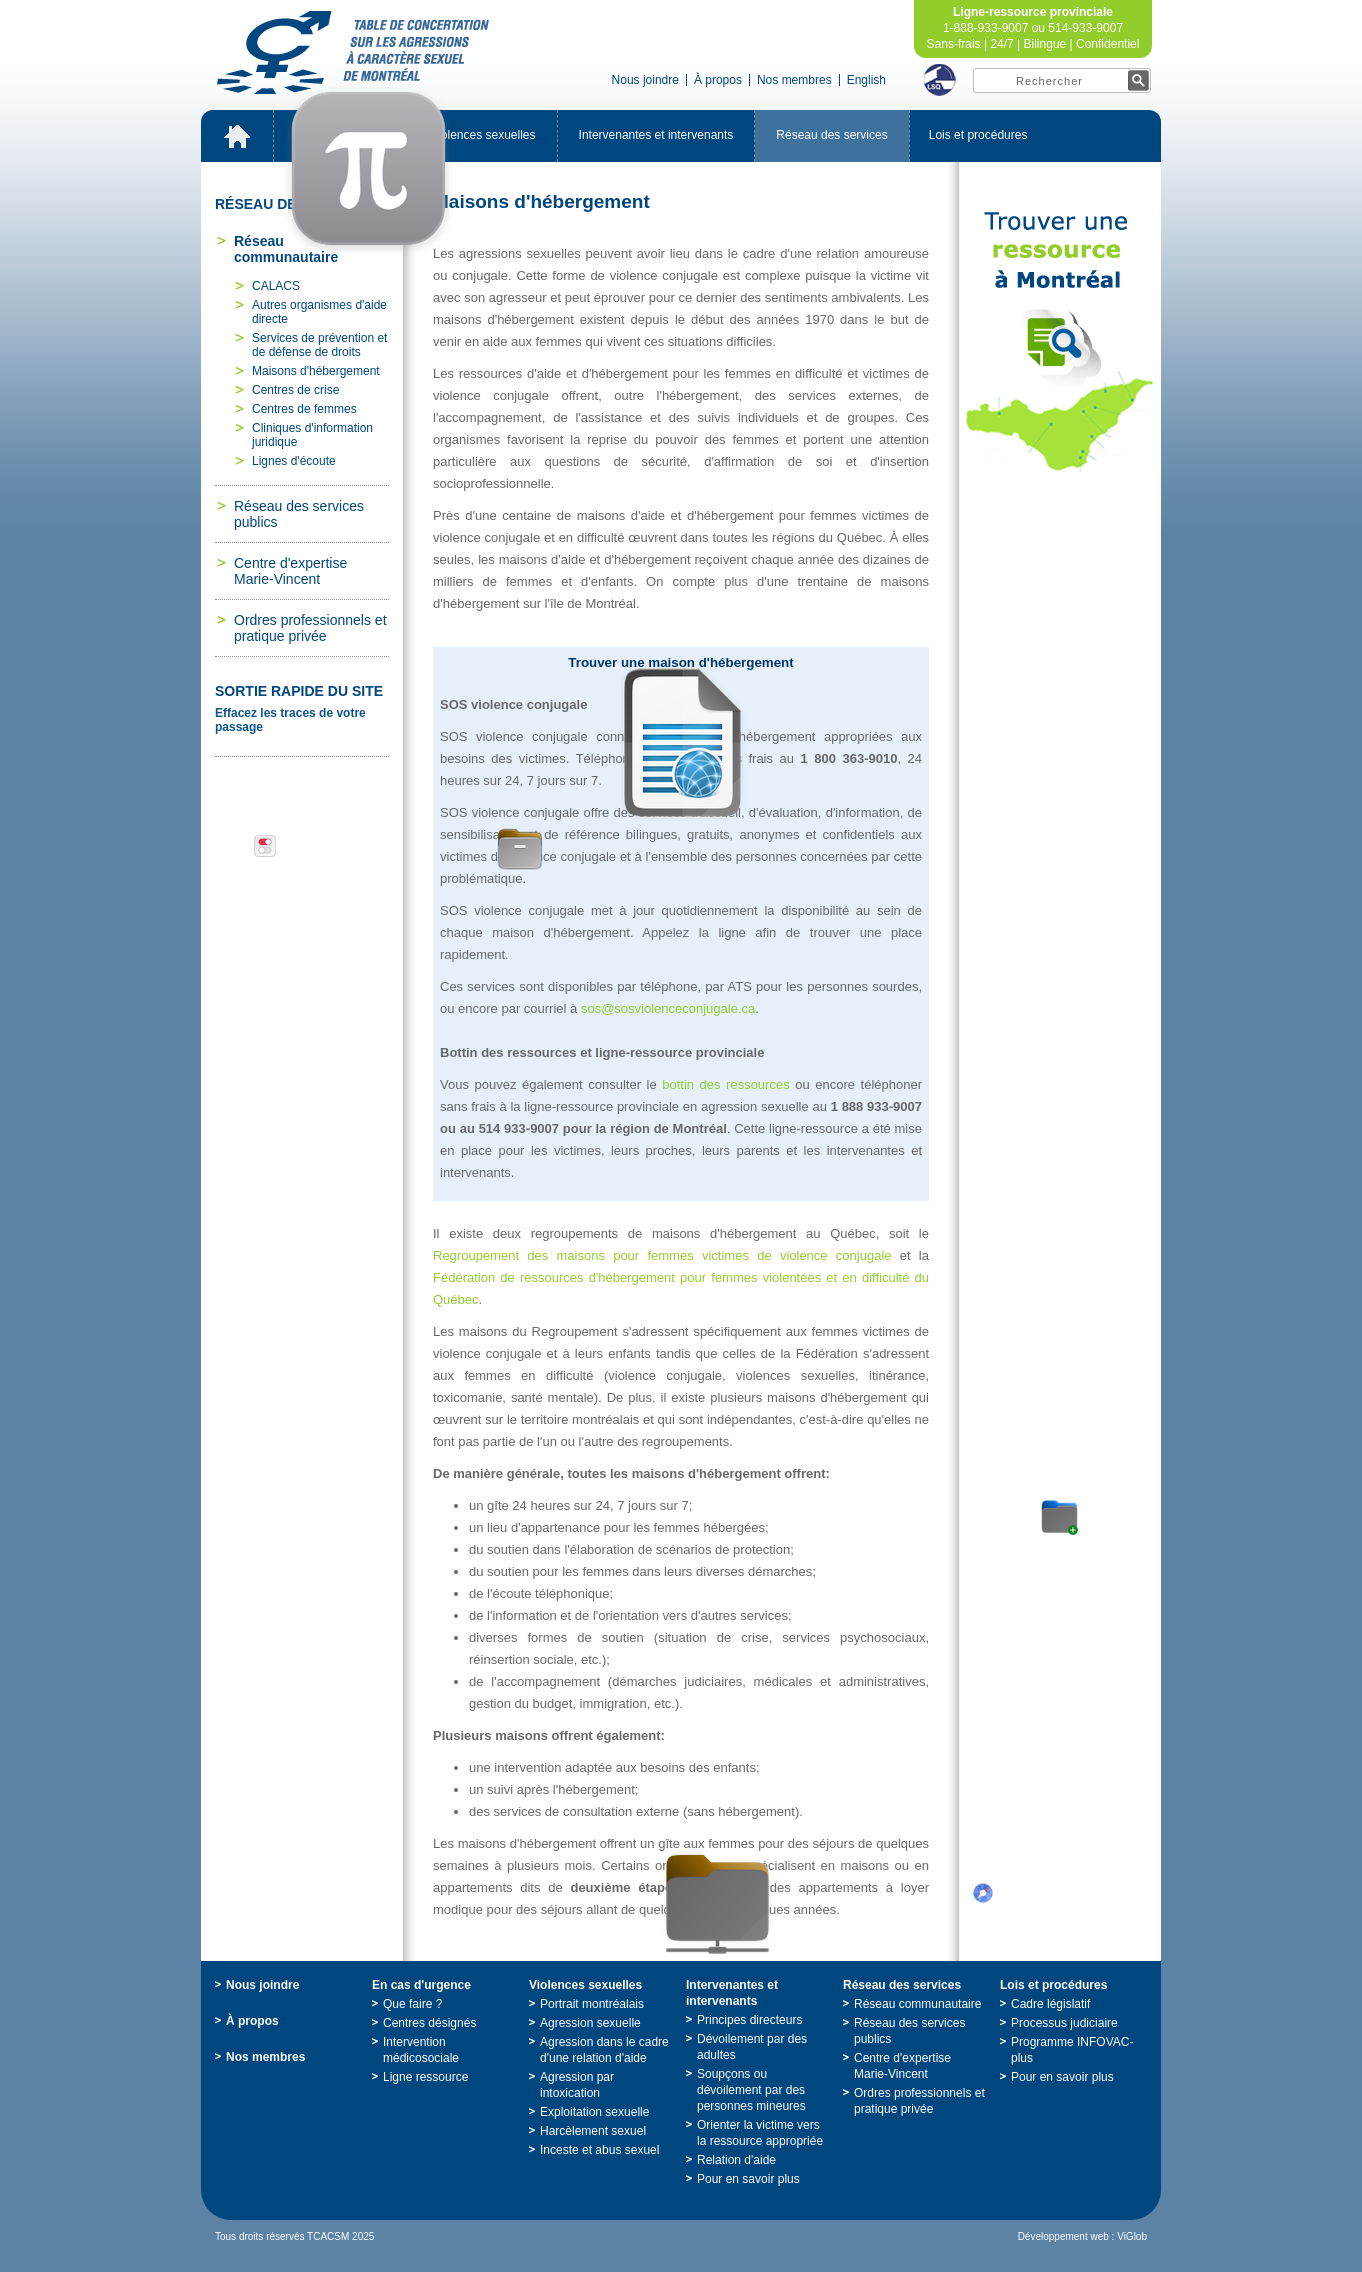  I want to click on open the web browser application, so click(983, 1893).